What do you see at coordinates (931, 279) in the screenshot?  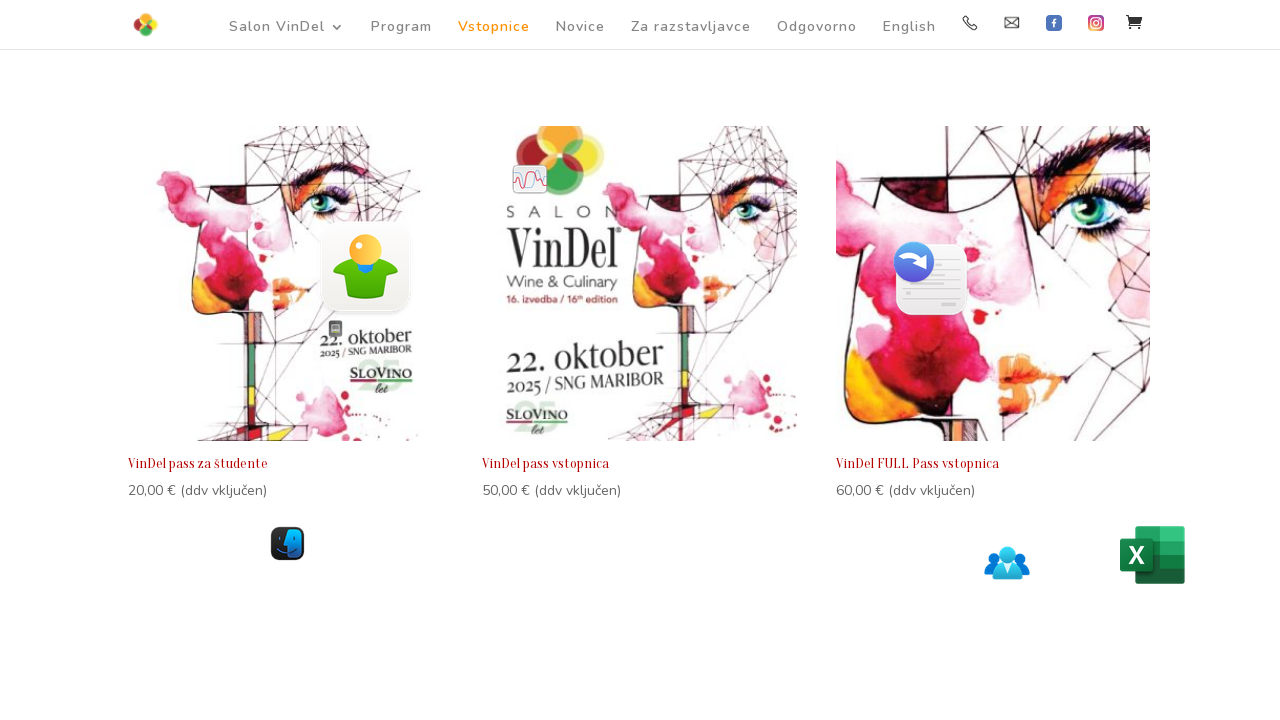 I see `open quickchar character picker app` at bounding box center [931, 279].